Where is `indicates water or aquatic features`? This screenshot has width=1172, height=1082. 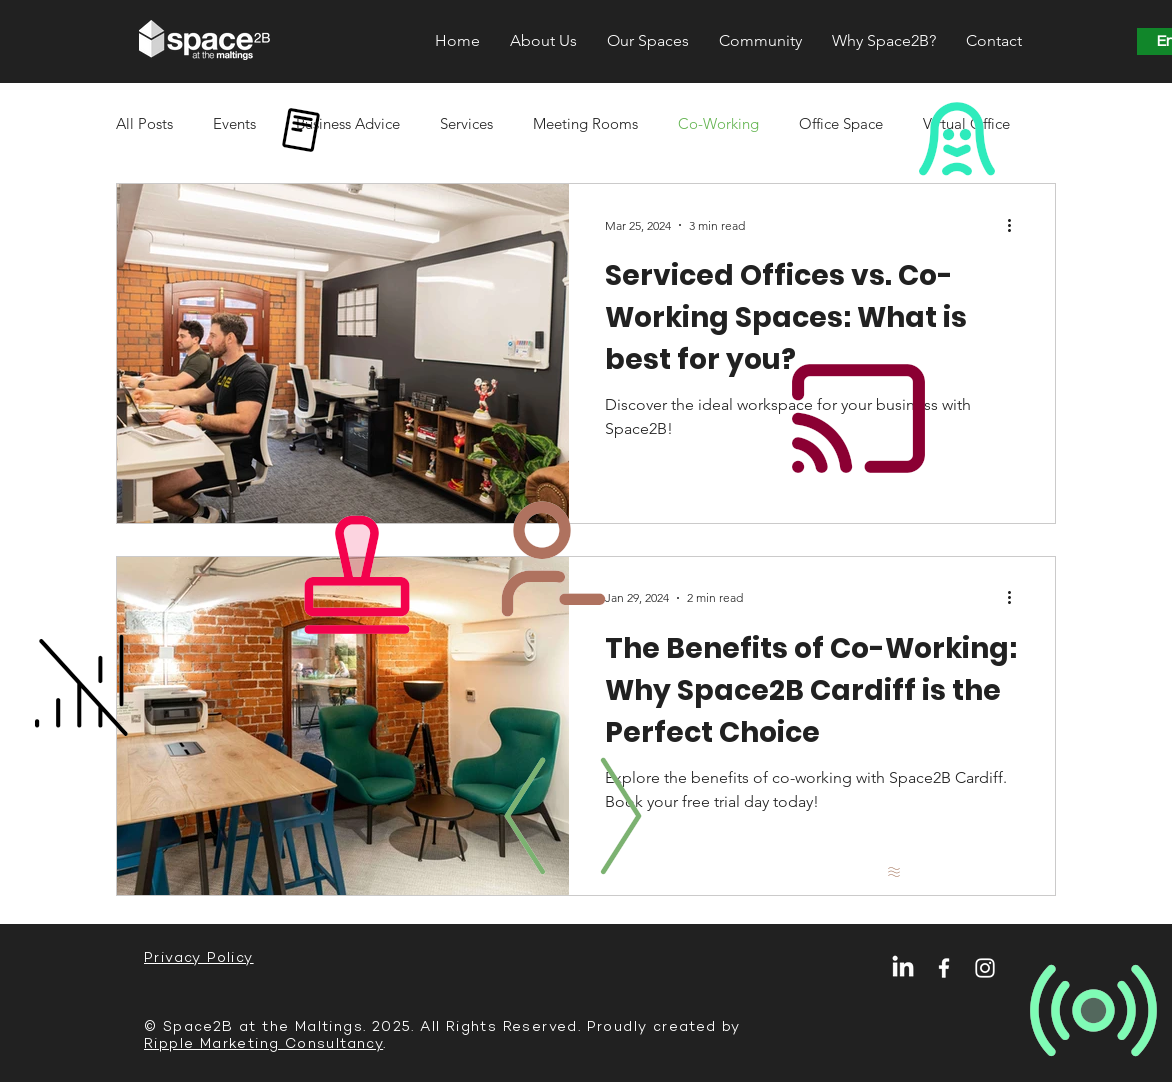
indicates water or aquatic features is located at coordinates (894, 872).